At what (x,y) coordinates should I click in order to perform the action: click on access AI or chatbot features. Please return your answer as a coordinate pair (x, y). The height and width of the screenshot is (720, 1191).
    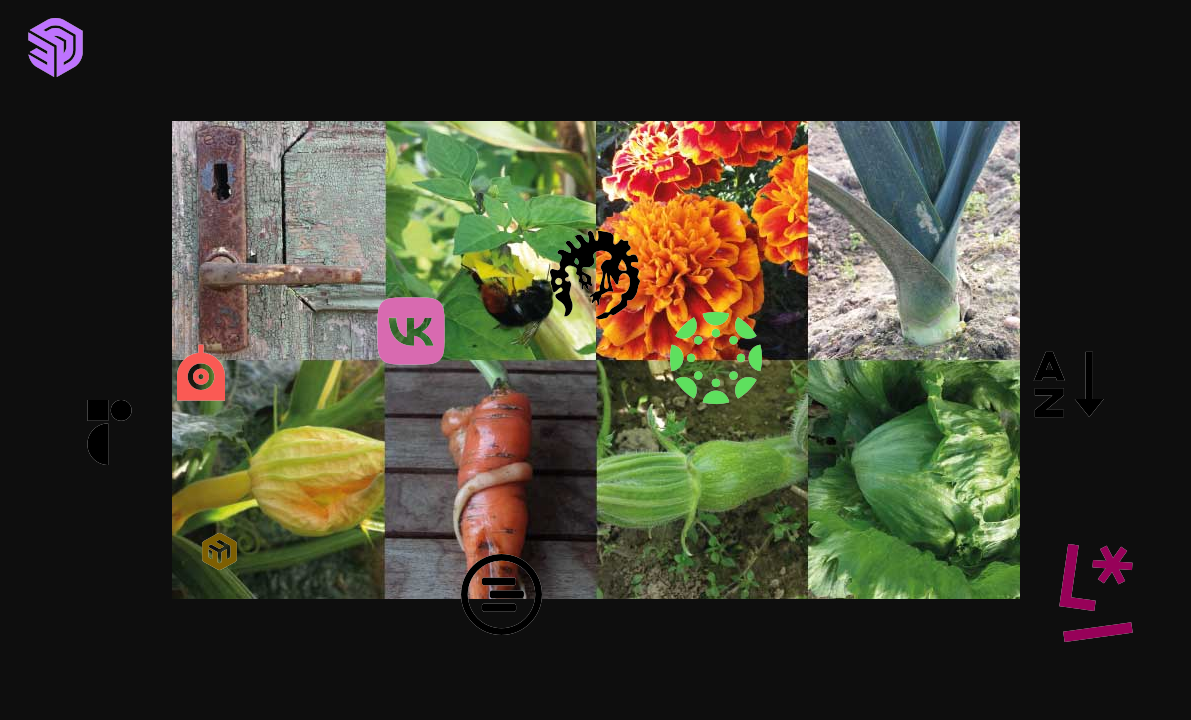
    Looking at the image, I should click on (201, 374).